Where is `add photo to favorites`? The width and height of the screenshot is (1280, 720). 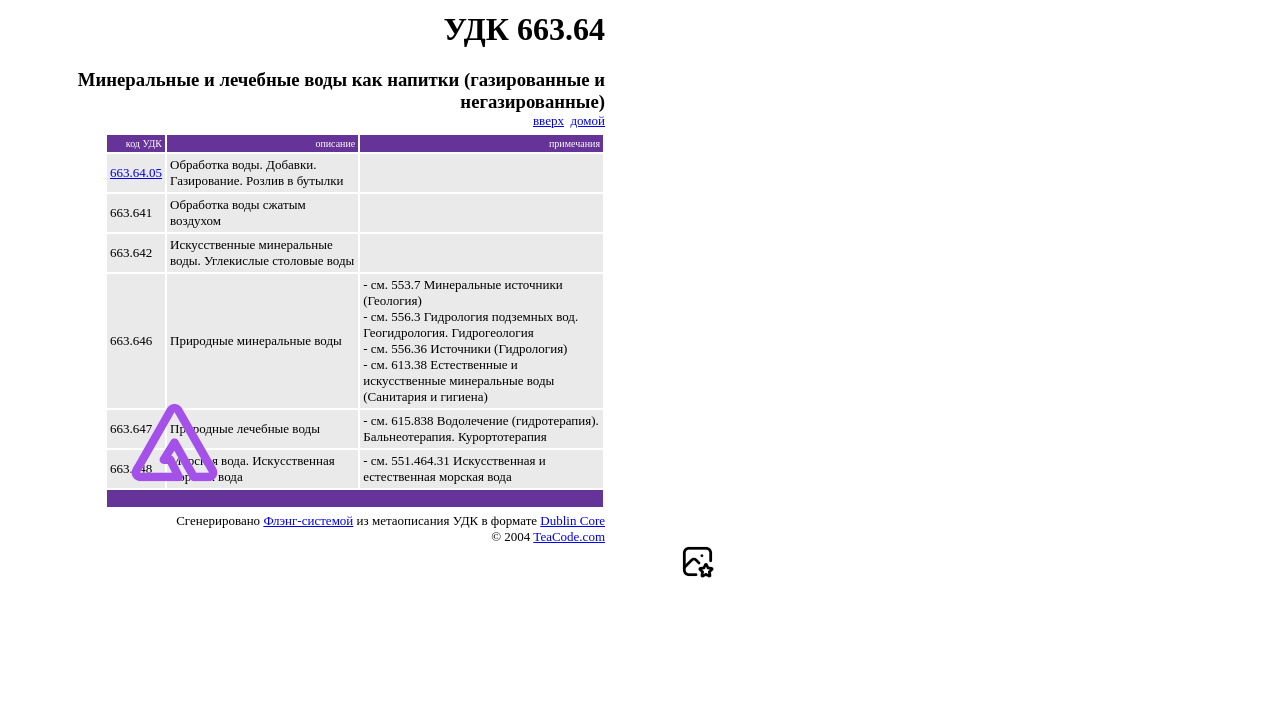
add photo to favorites is located at coordinates (697, 561).